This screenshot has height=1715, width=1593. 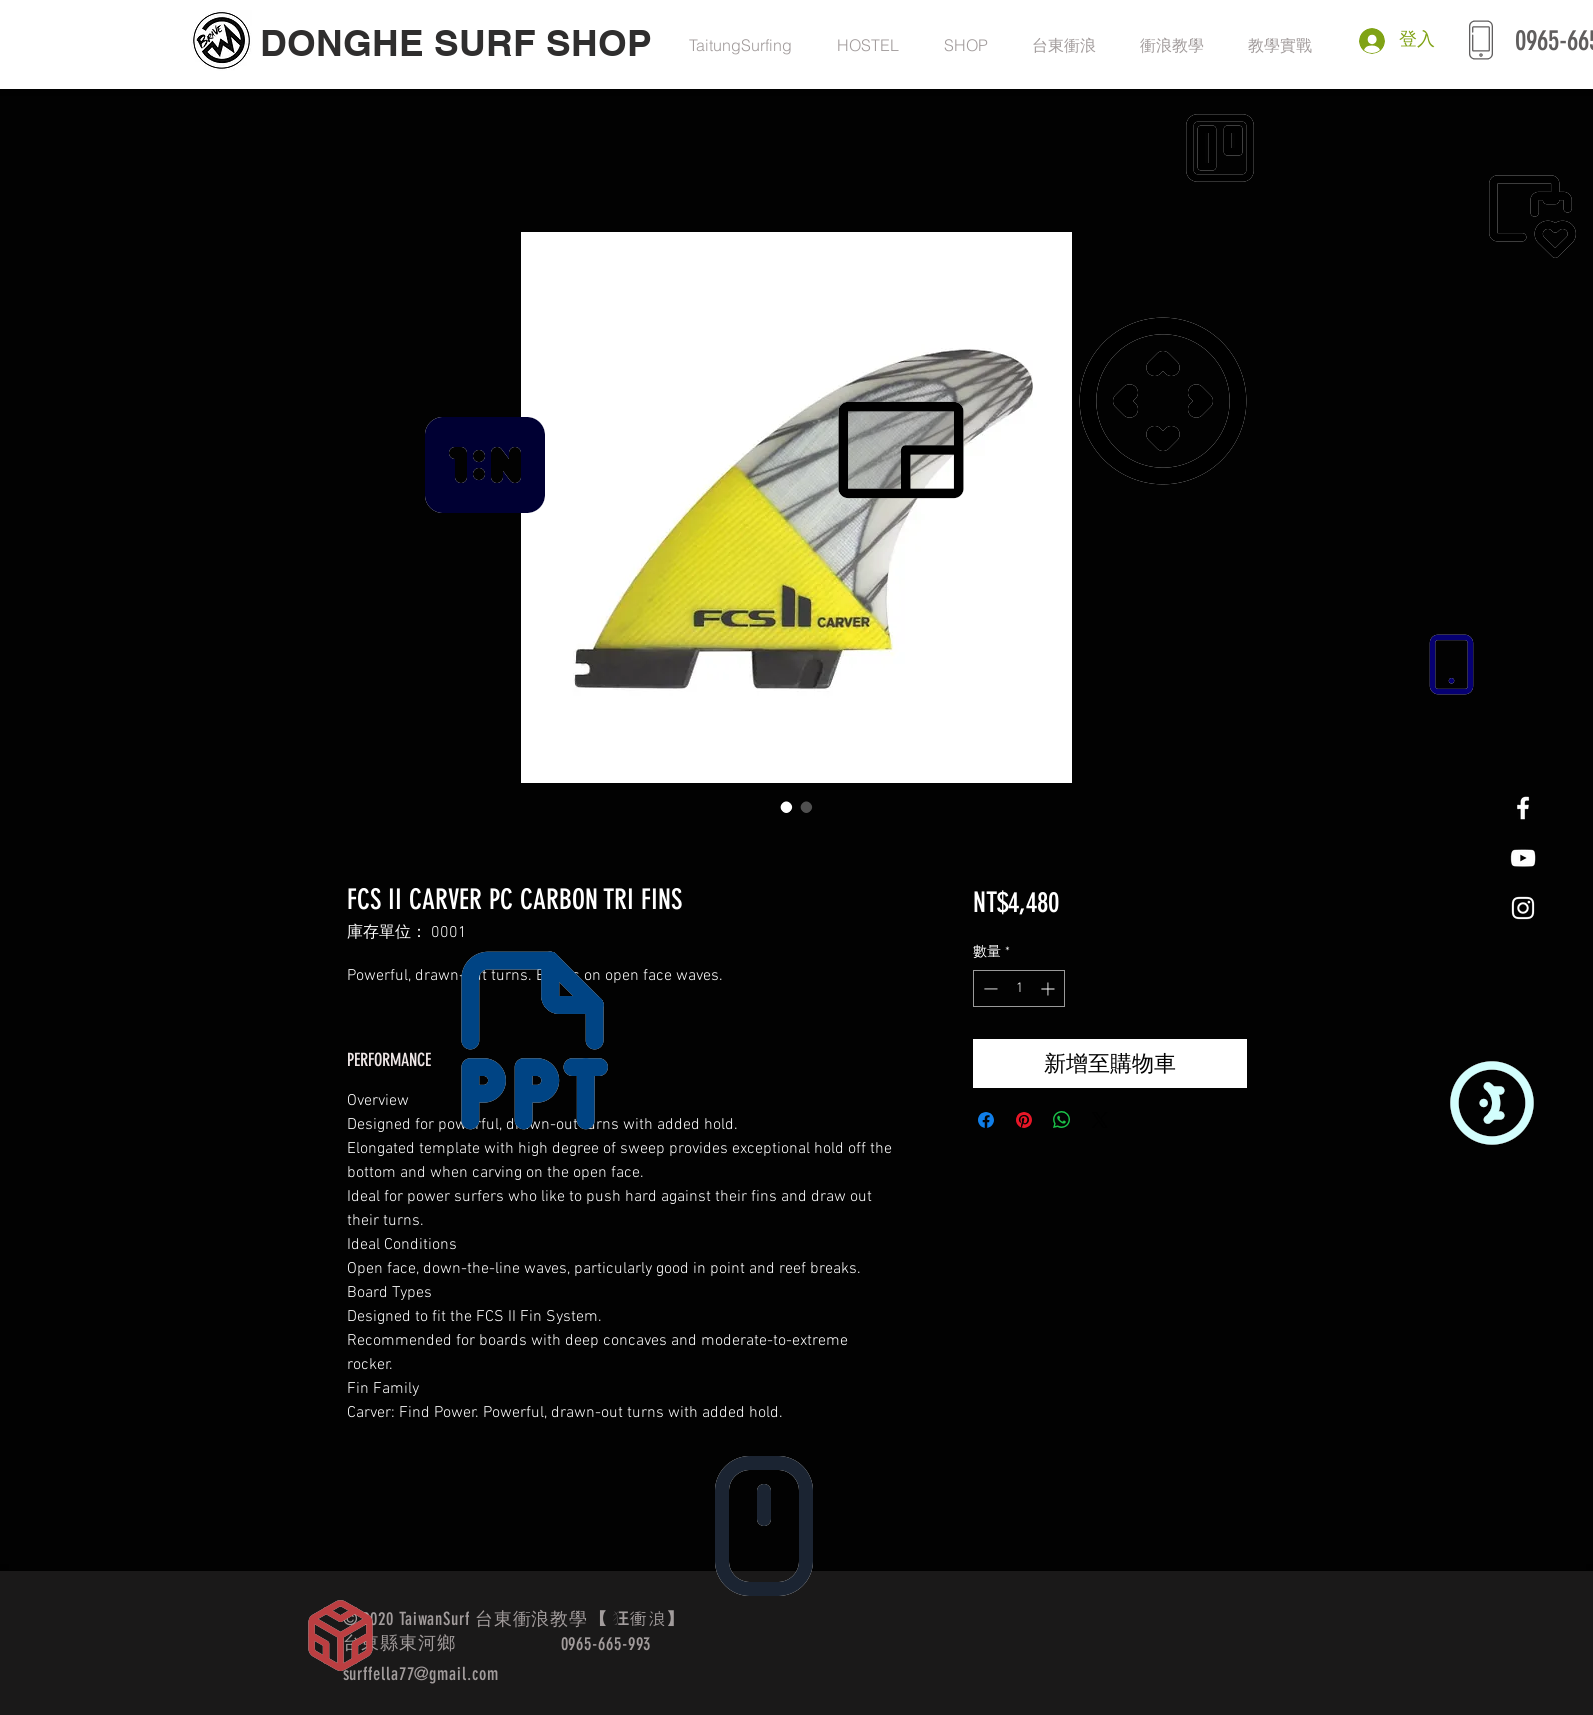 I want to click on mantine UI library logo, so click(x=1492, y=1103).